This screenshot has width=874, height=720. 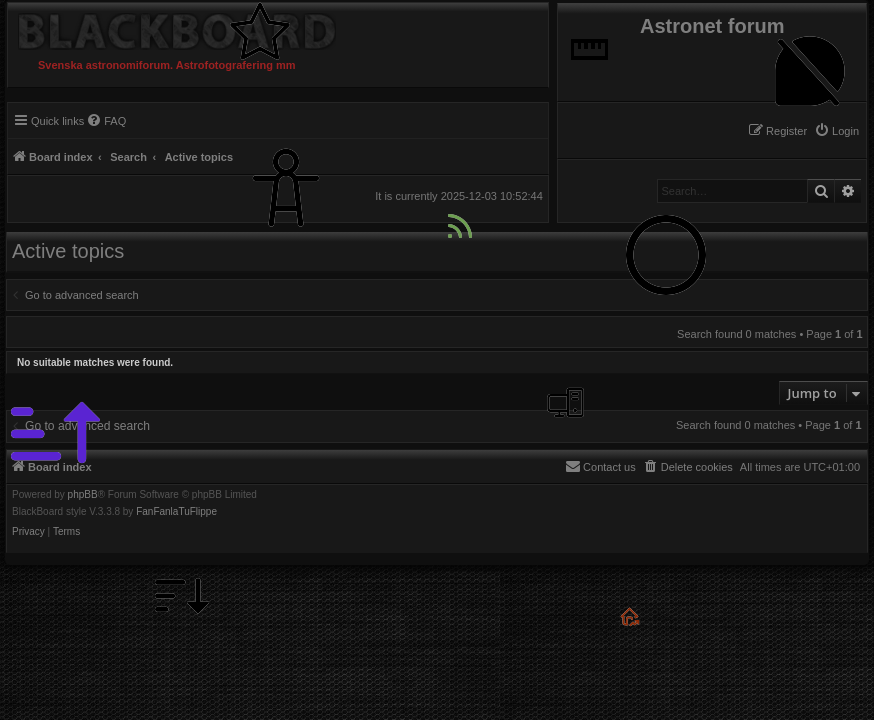 What do you see at coordinates (666, 255) in the screenshot?
I see `unselected radio button or checkbox option` at bounding box center [666, 255].